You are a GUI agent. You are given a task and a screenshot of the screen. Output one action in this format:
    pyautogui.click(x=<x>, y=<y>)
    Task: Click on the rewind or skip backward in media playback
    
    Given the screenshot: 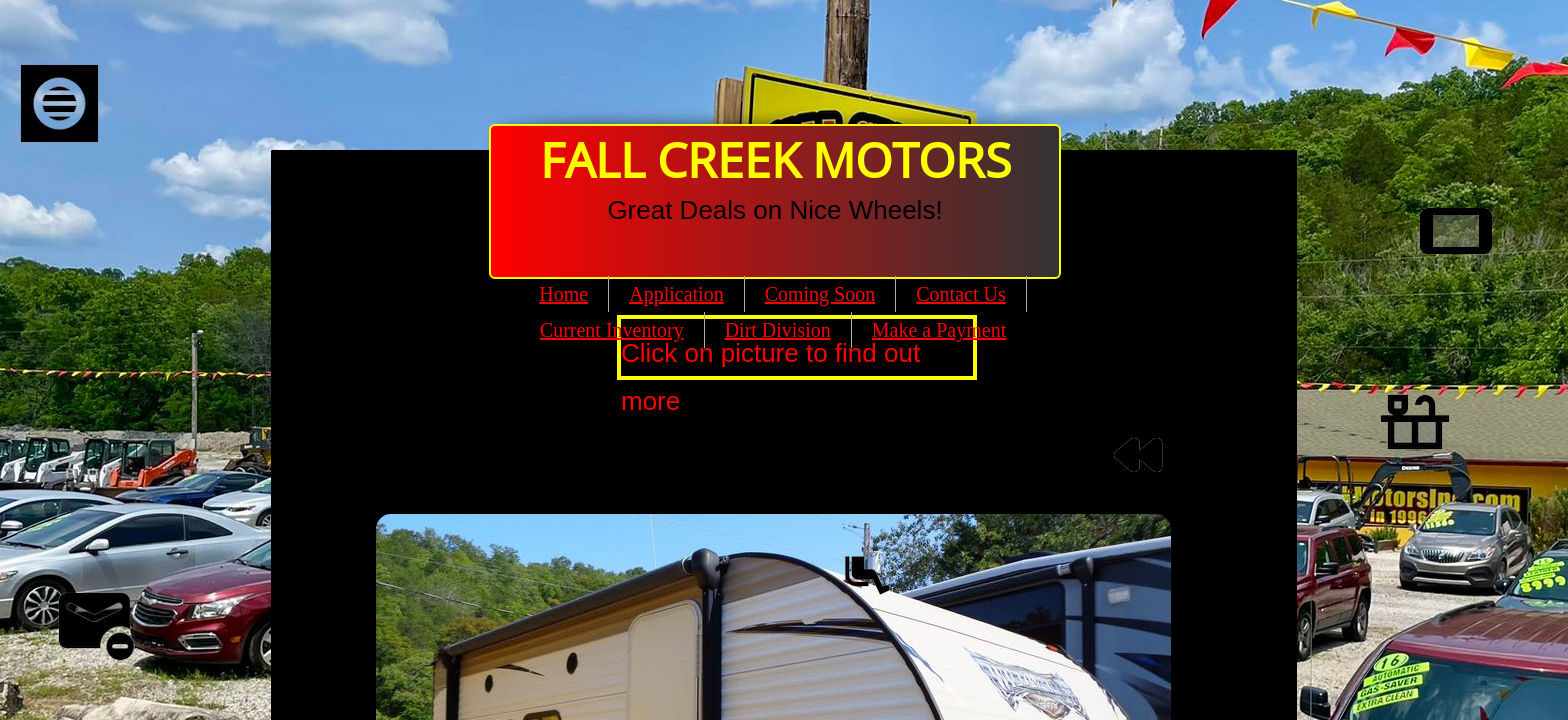 What is the action you would take?
    pyautogui.click(x=1141, y=455)
    